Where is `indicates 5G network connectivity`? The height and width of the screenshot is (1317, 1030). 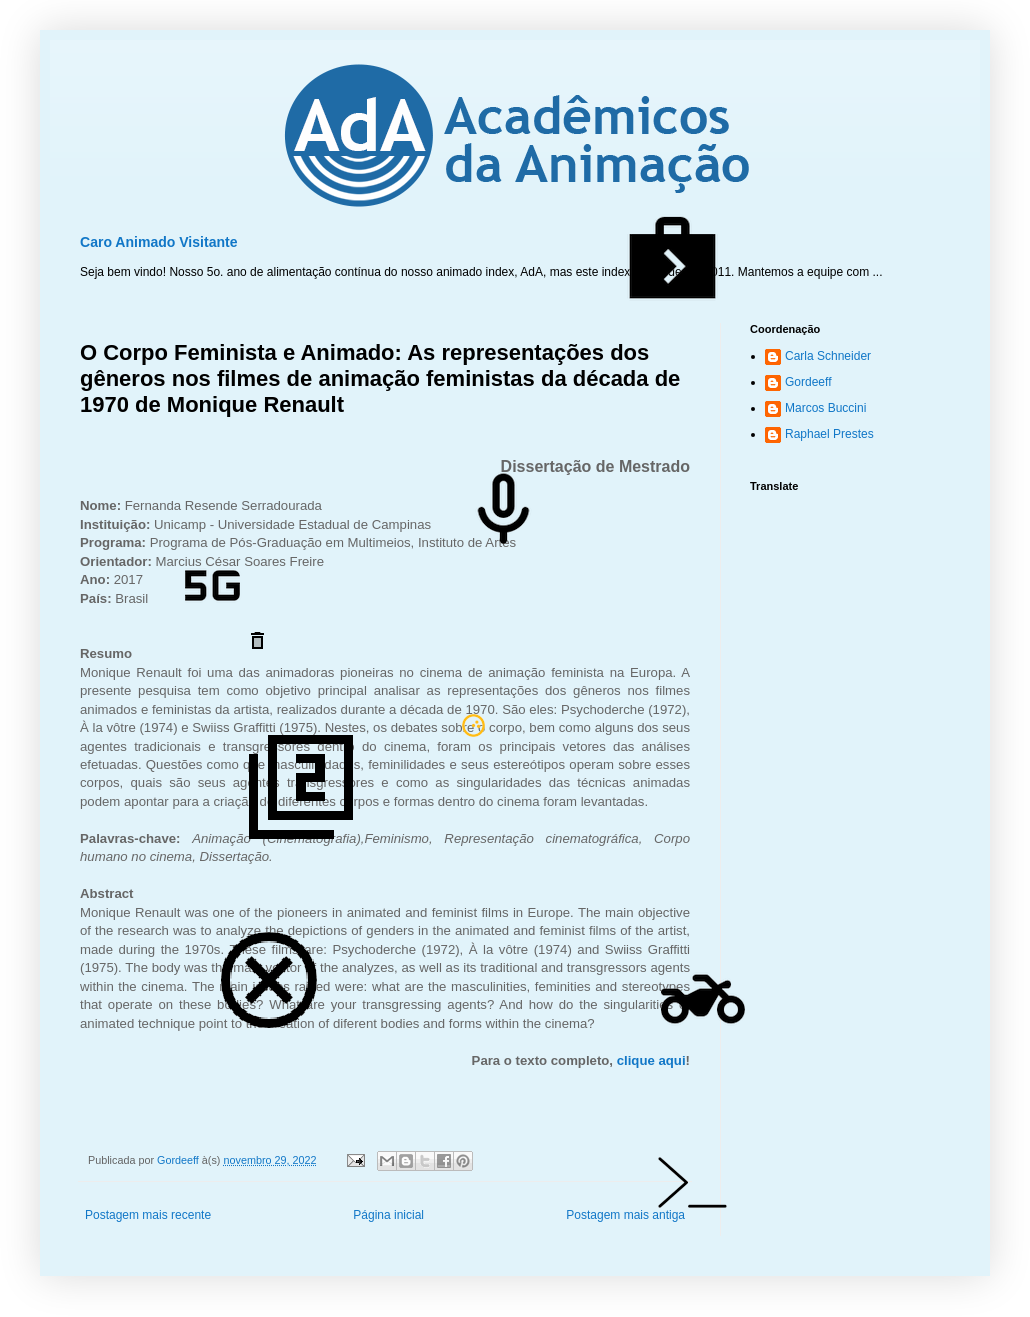
indicates 5G network connectivity is located at coordinates (212, 585).